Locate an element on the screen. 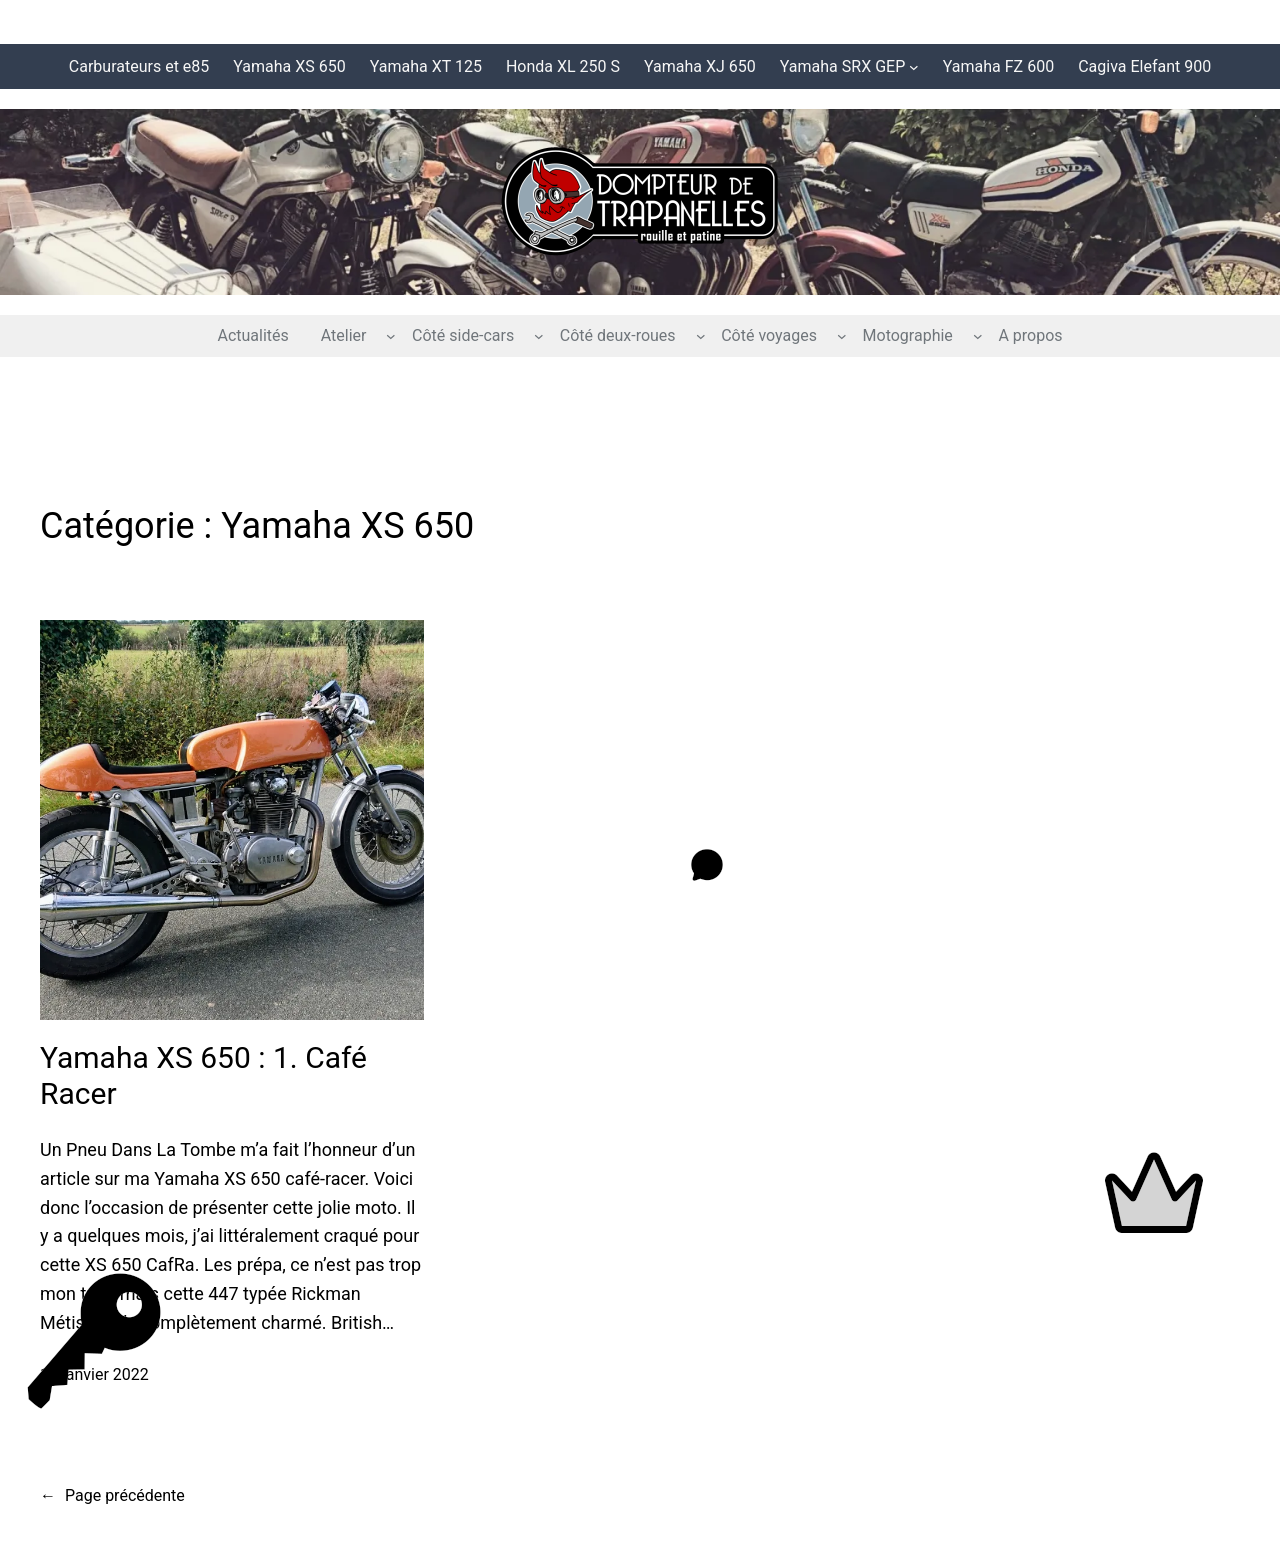 This screenshot has width=1280, height=1567. open chat or messaging is located at coordinates (707, 865).